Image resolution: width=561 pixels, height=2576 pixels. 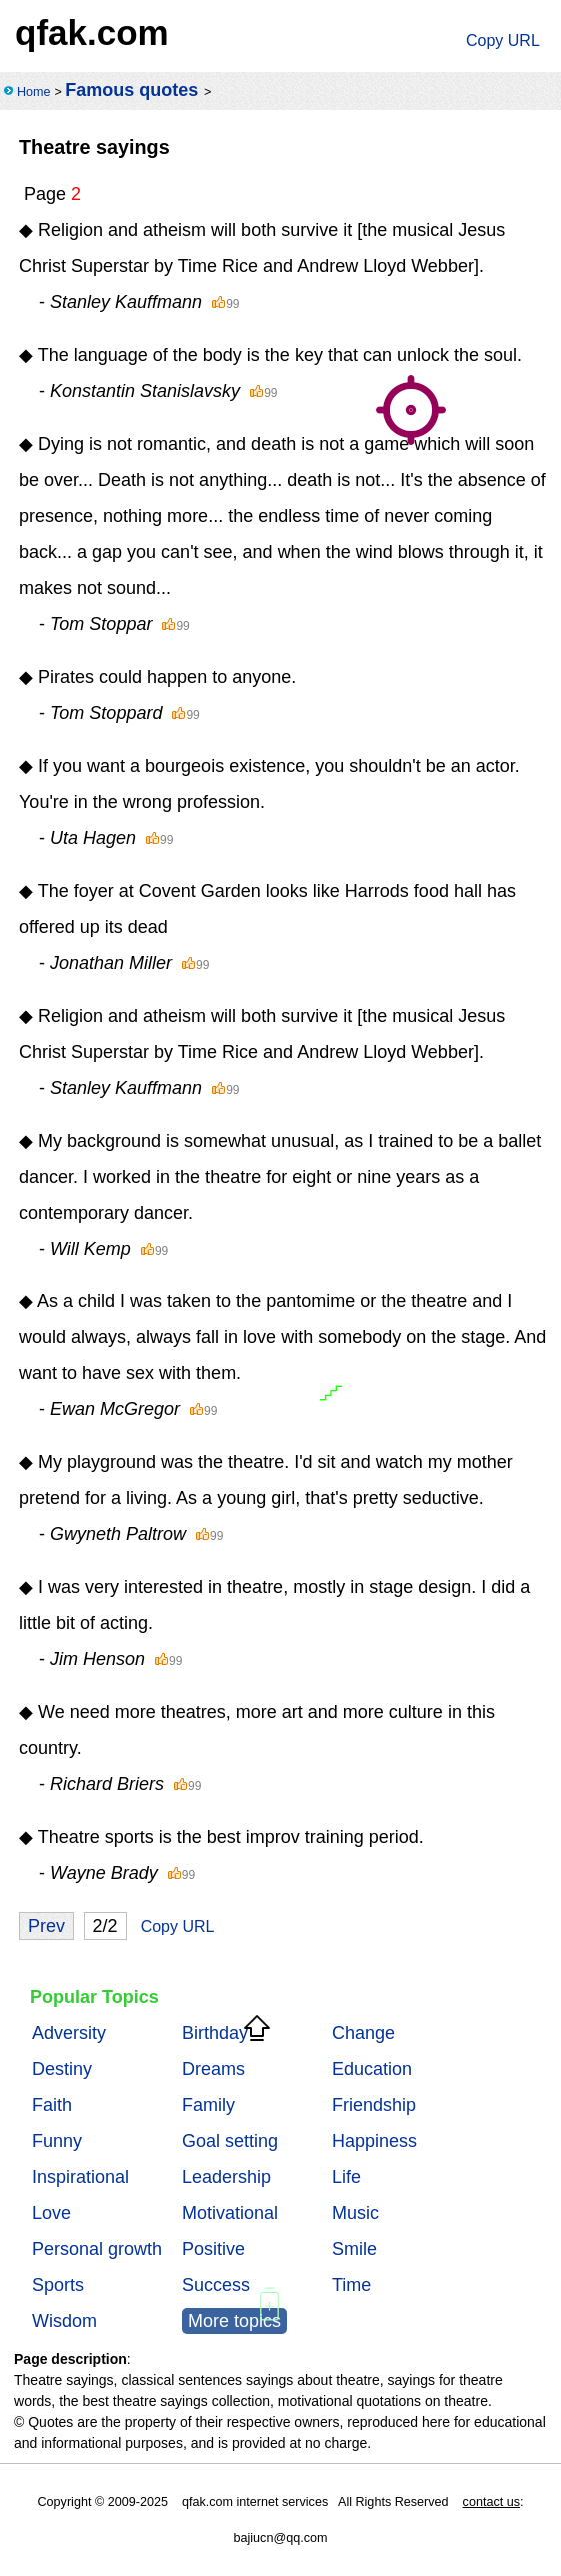 What do you see at coordinates (257, 2029) in the screenshot?
I see `upload a file or document` at bounding box center [257, 2029].